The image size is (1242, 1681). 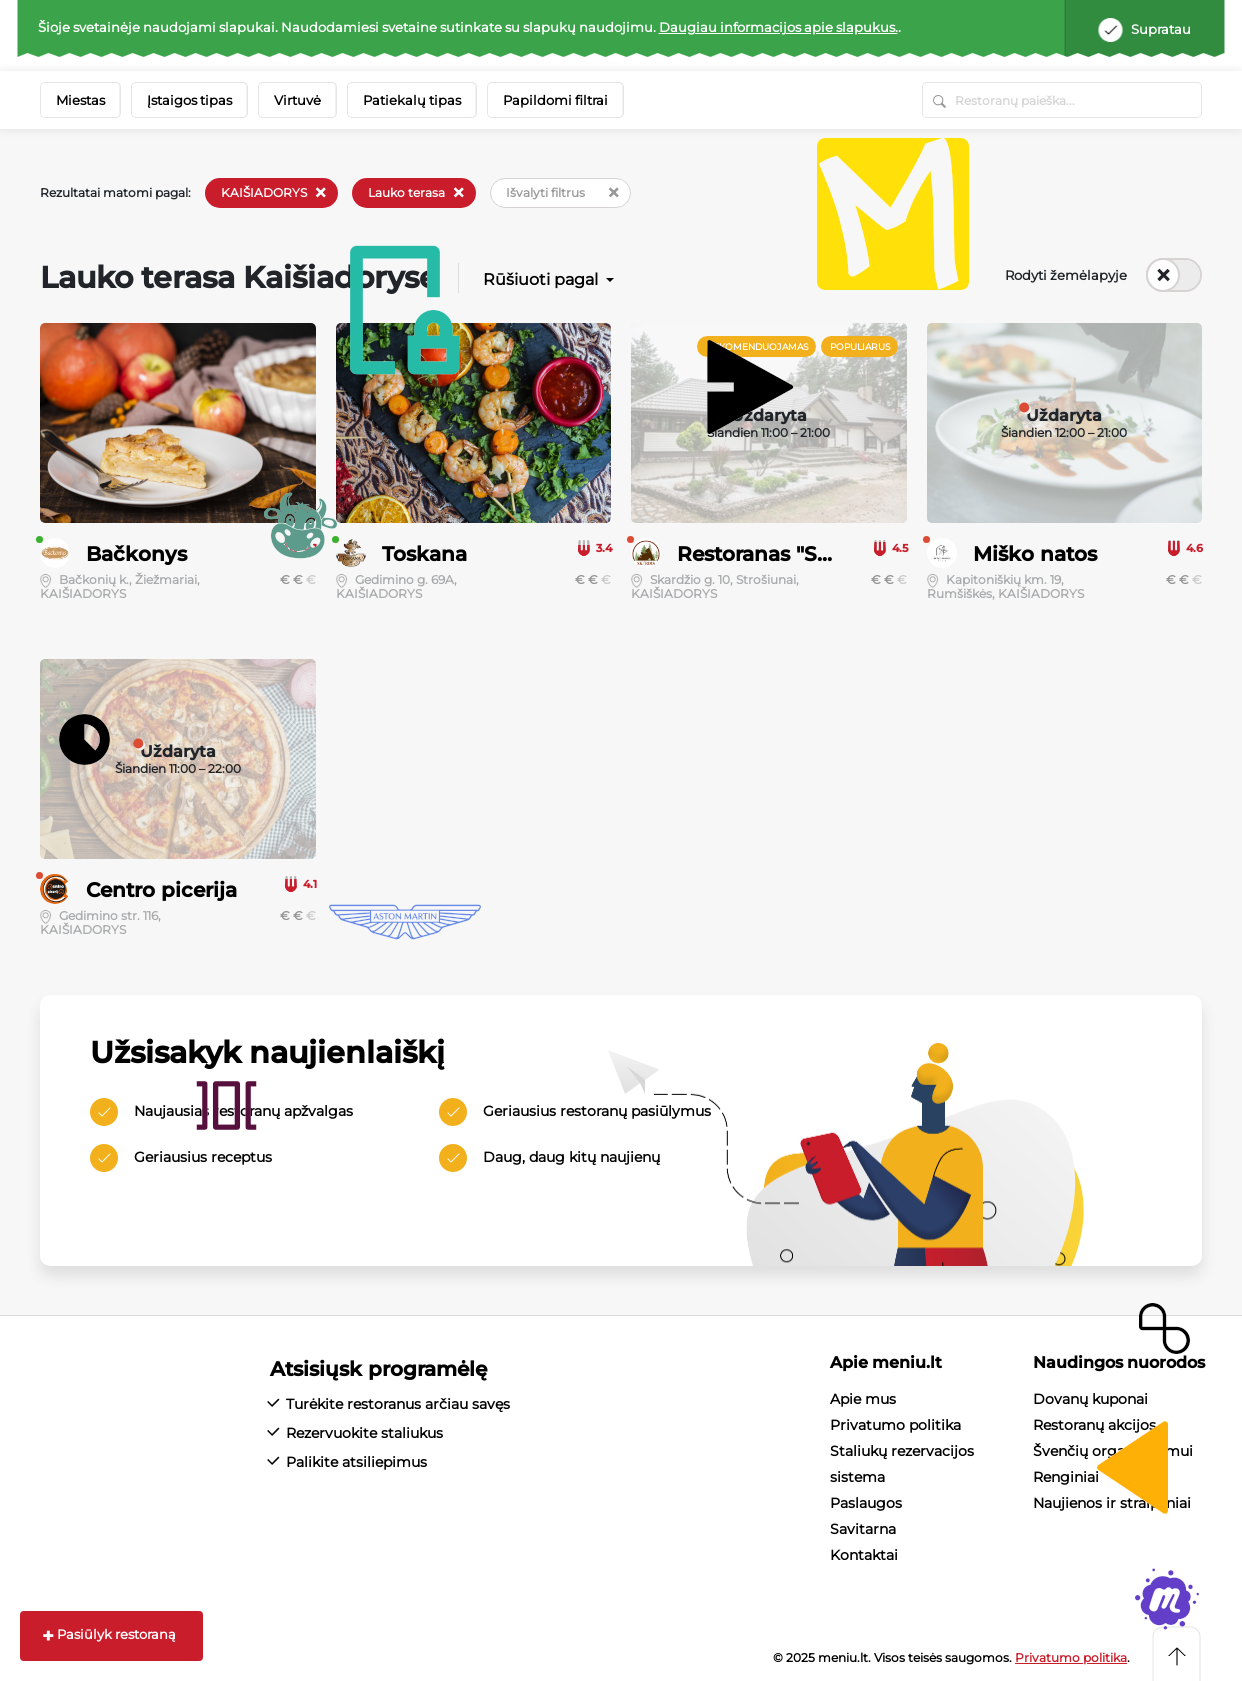 What do you see at coordinates (405, 922) in the screenshot?
I see `Aston Martin brand logo` at bounding box center [405, 922].